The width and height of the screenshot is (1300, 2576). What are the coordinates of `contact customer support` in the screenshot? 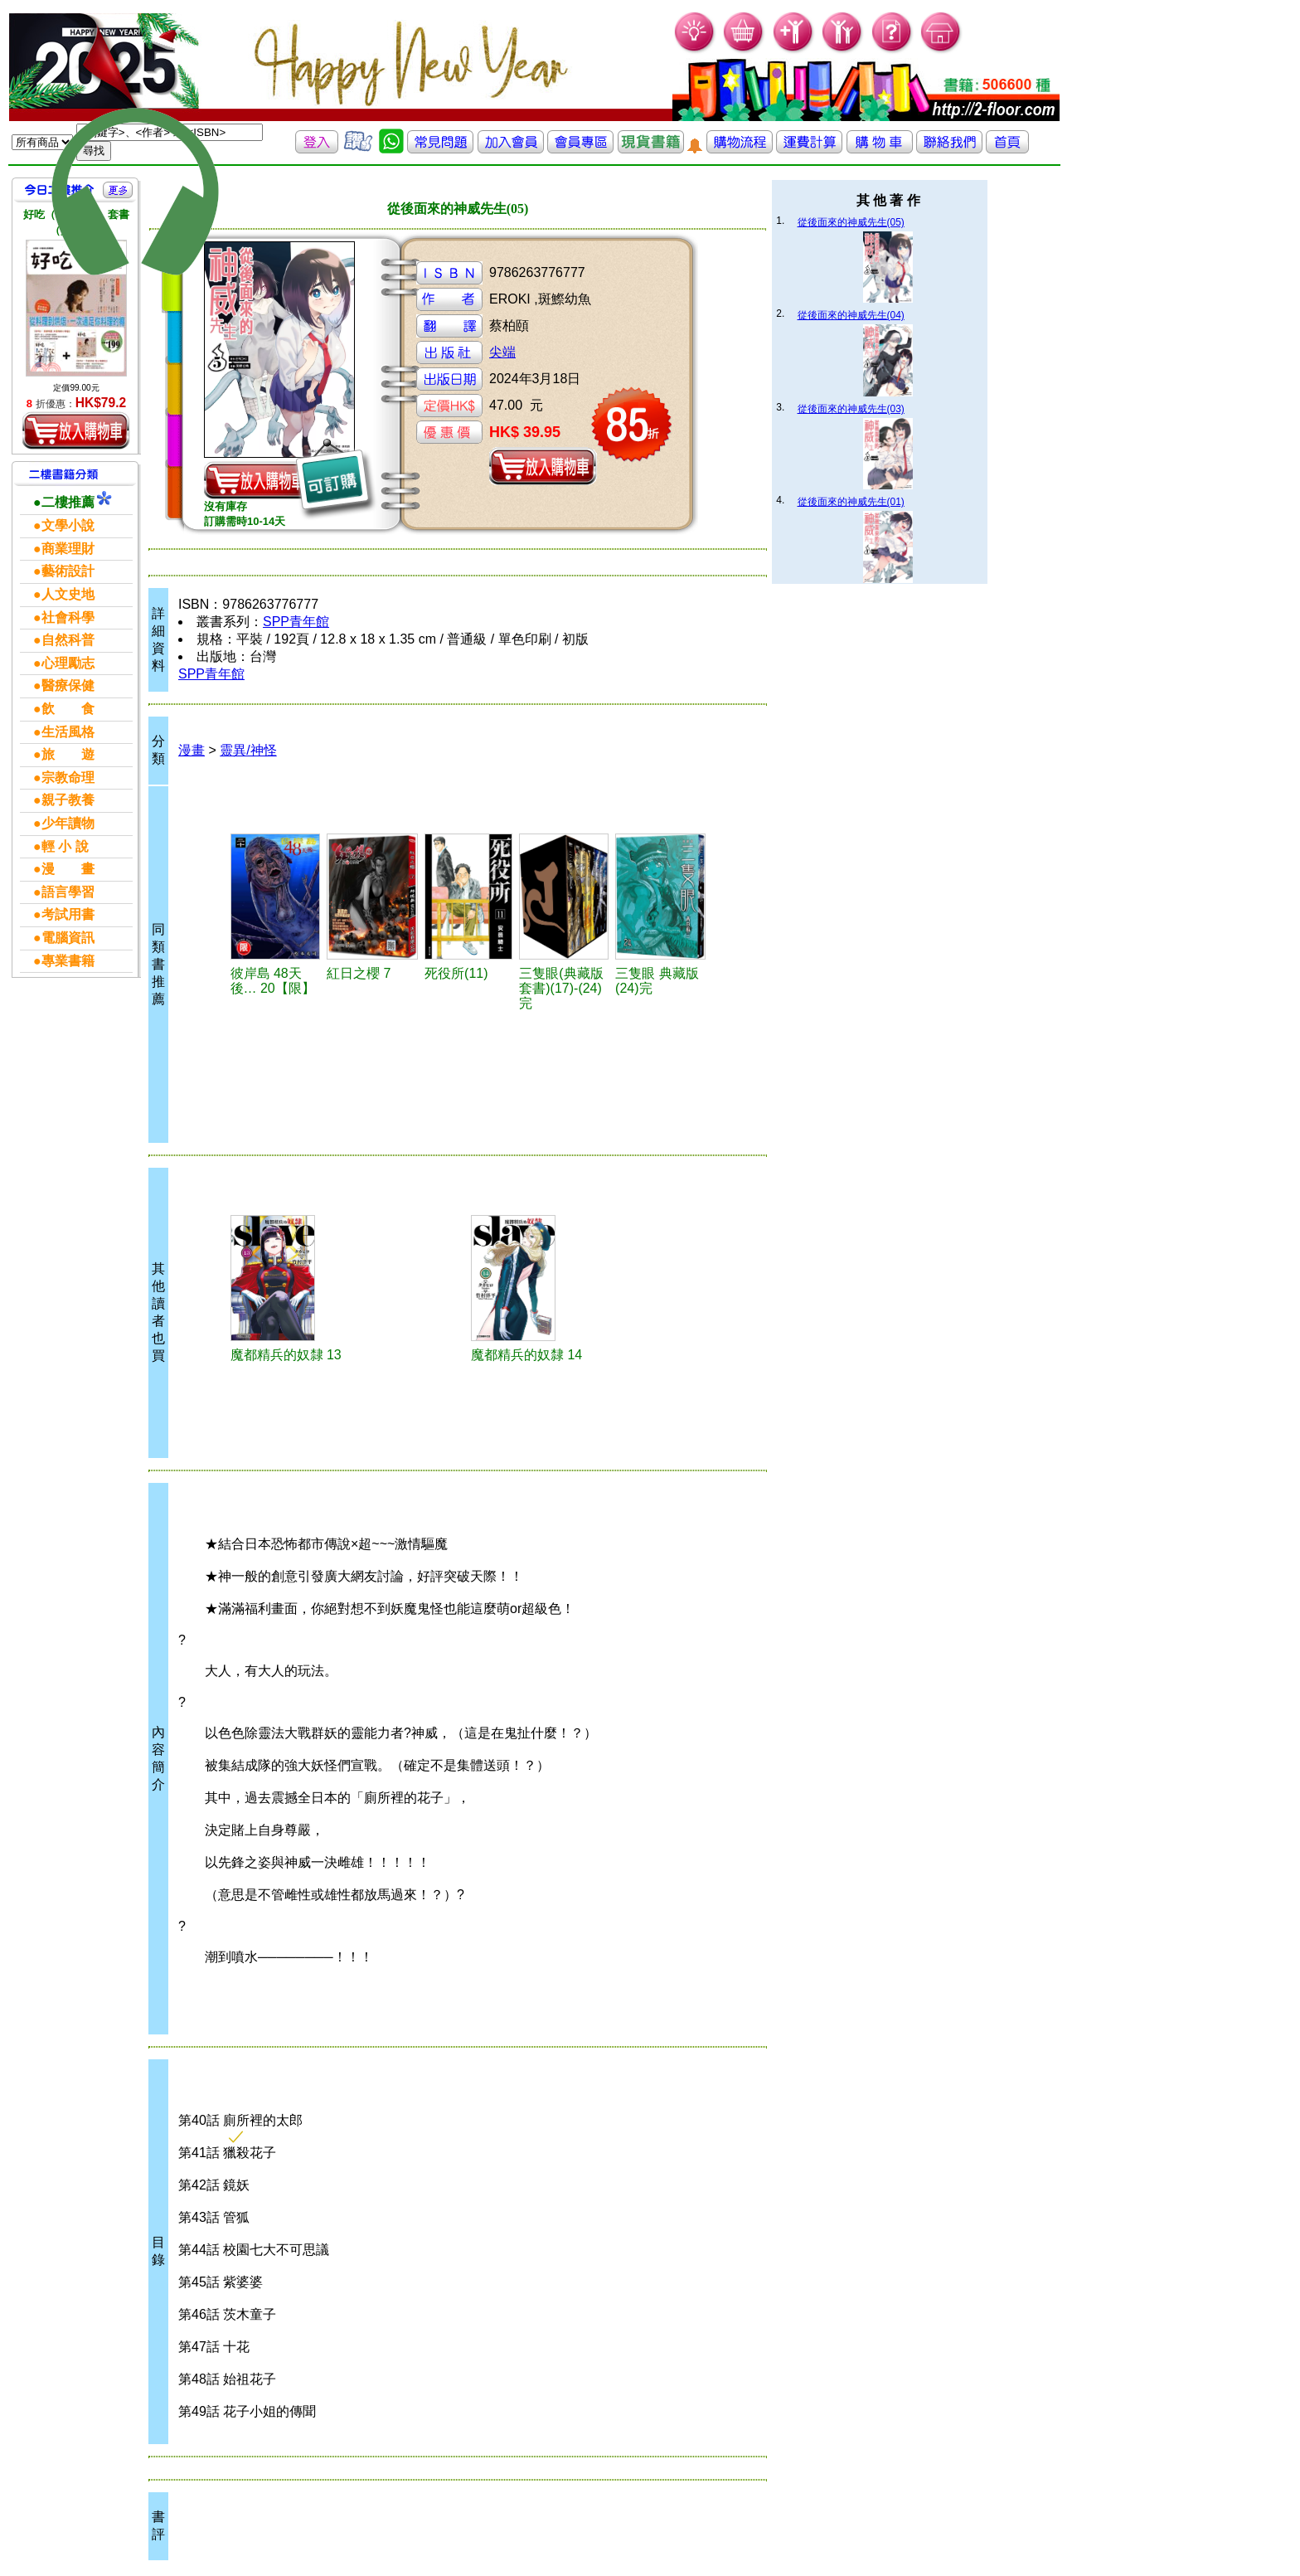 It's located at (135, 192).